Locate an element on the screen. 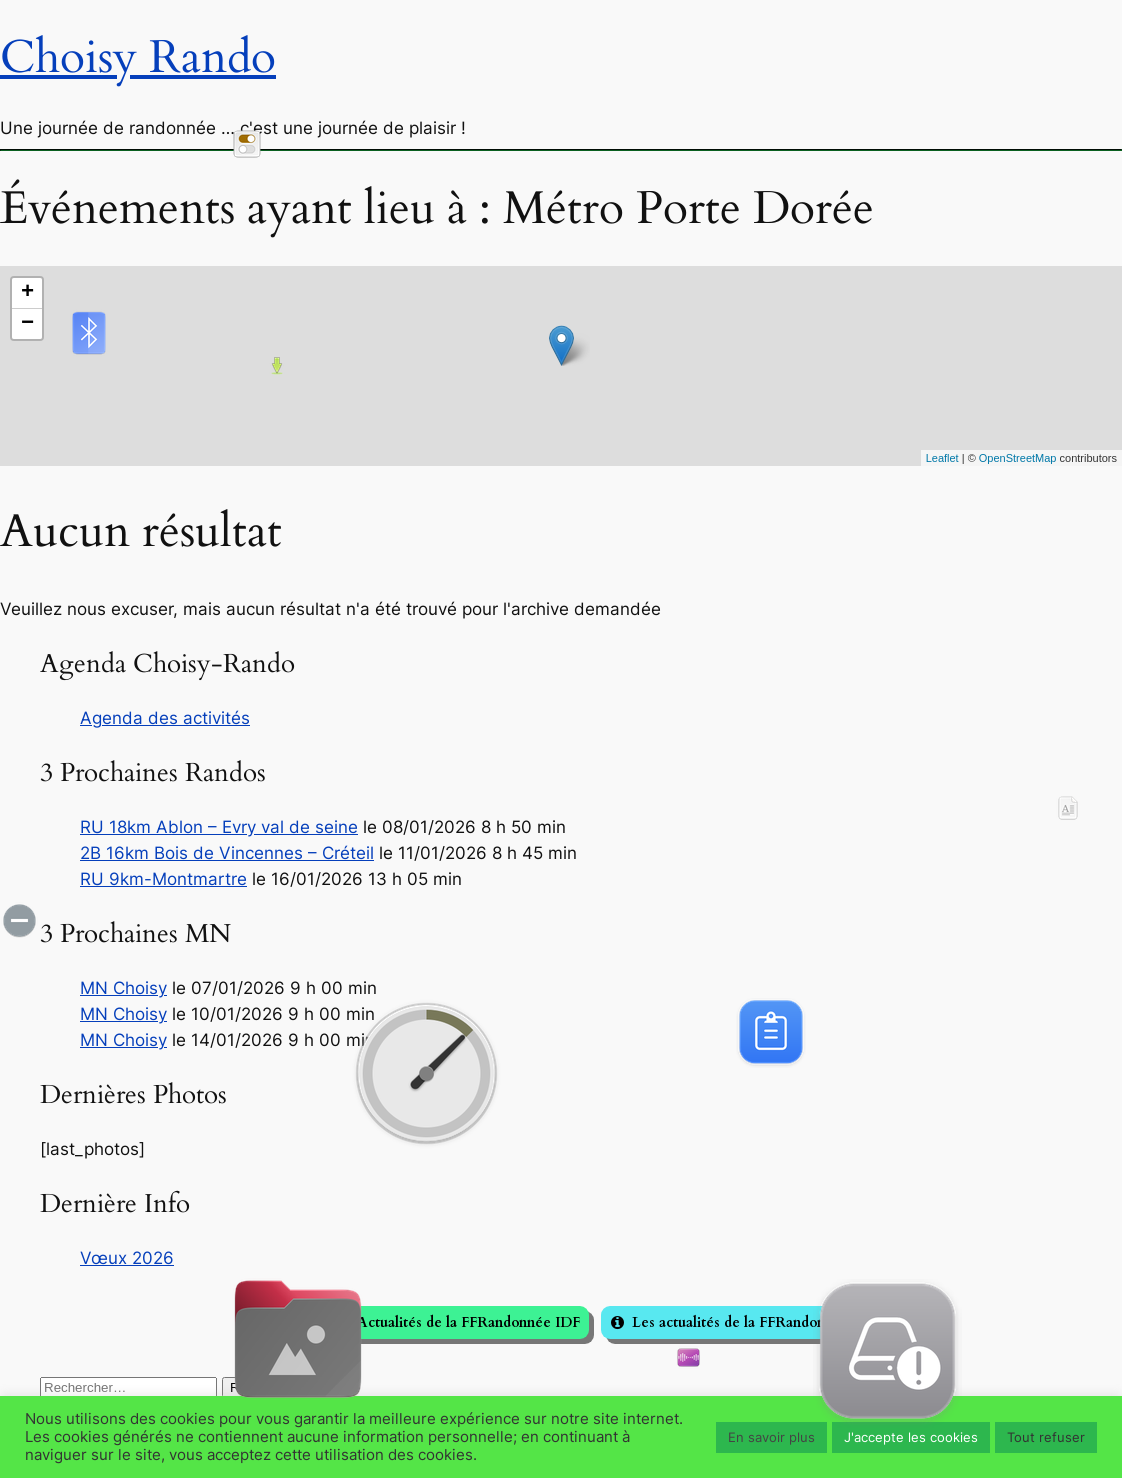 This screenshot has width=1122, height=1478. open gnome tweaks to customize desktop settings is located at coordinates (247, 144).